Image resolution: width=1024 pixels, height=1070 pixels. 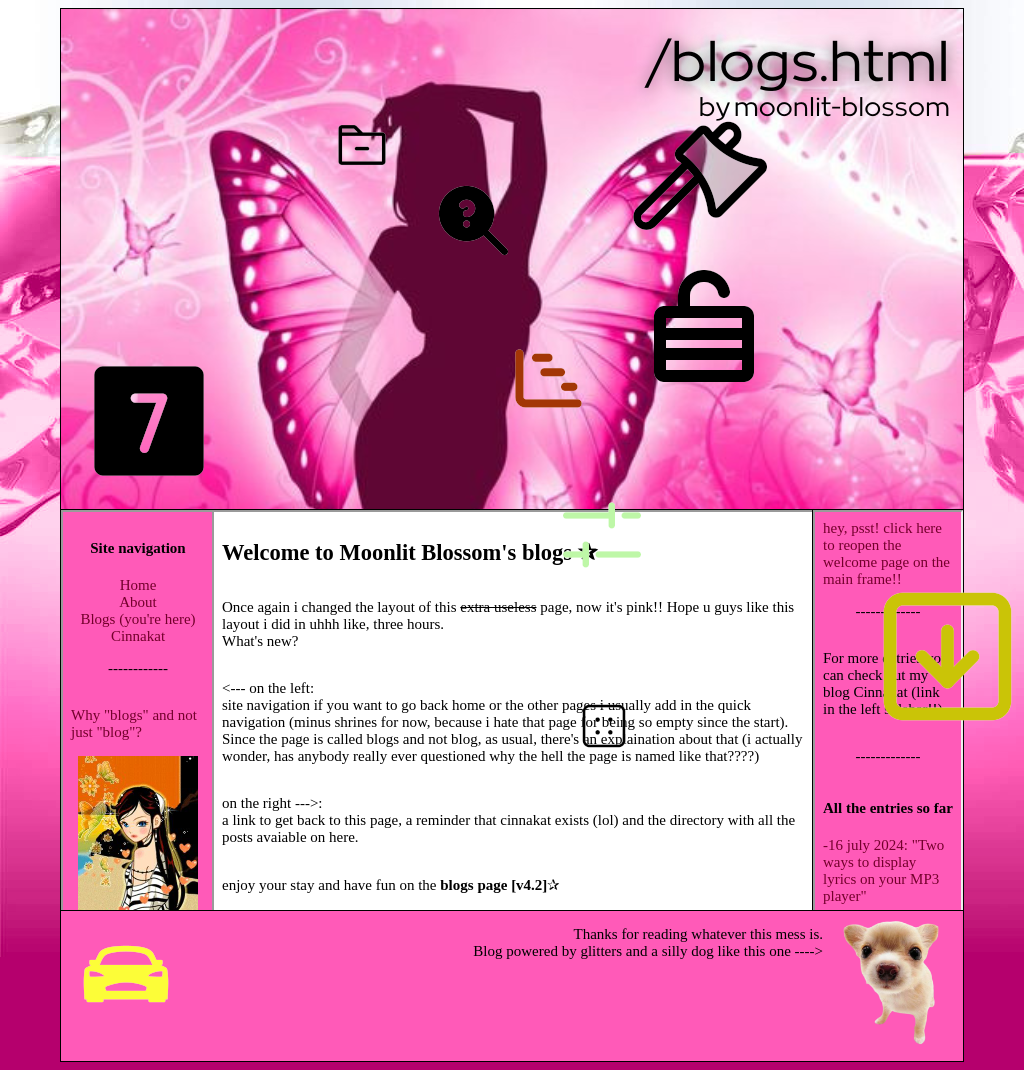 What do you see at coordinates (362, 145) in the screenshot?
I see `remove a folder from your files` at bounding box center [362, 145].